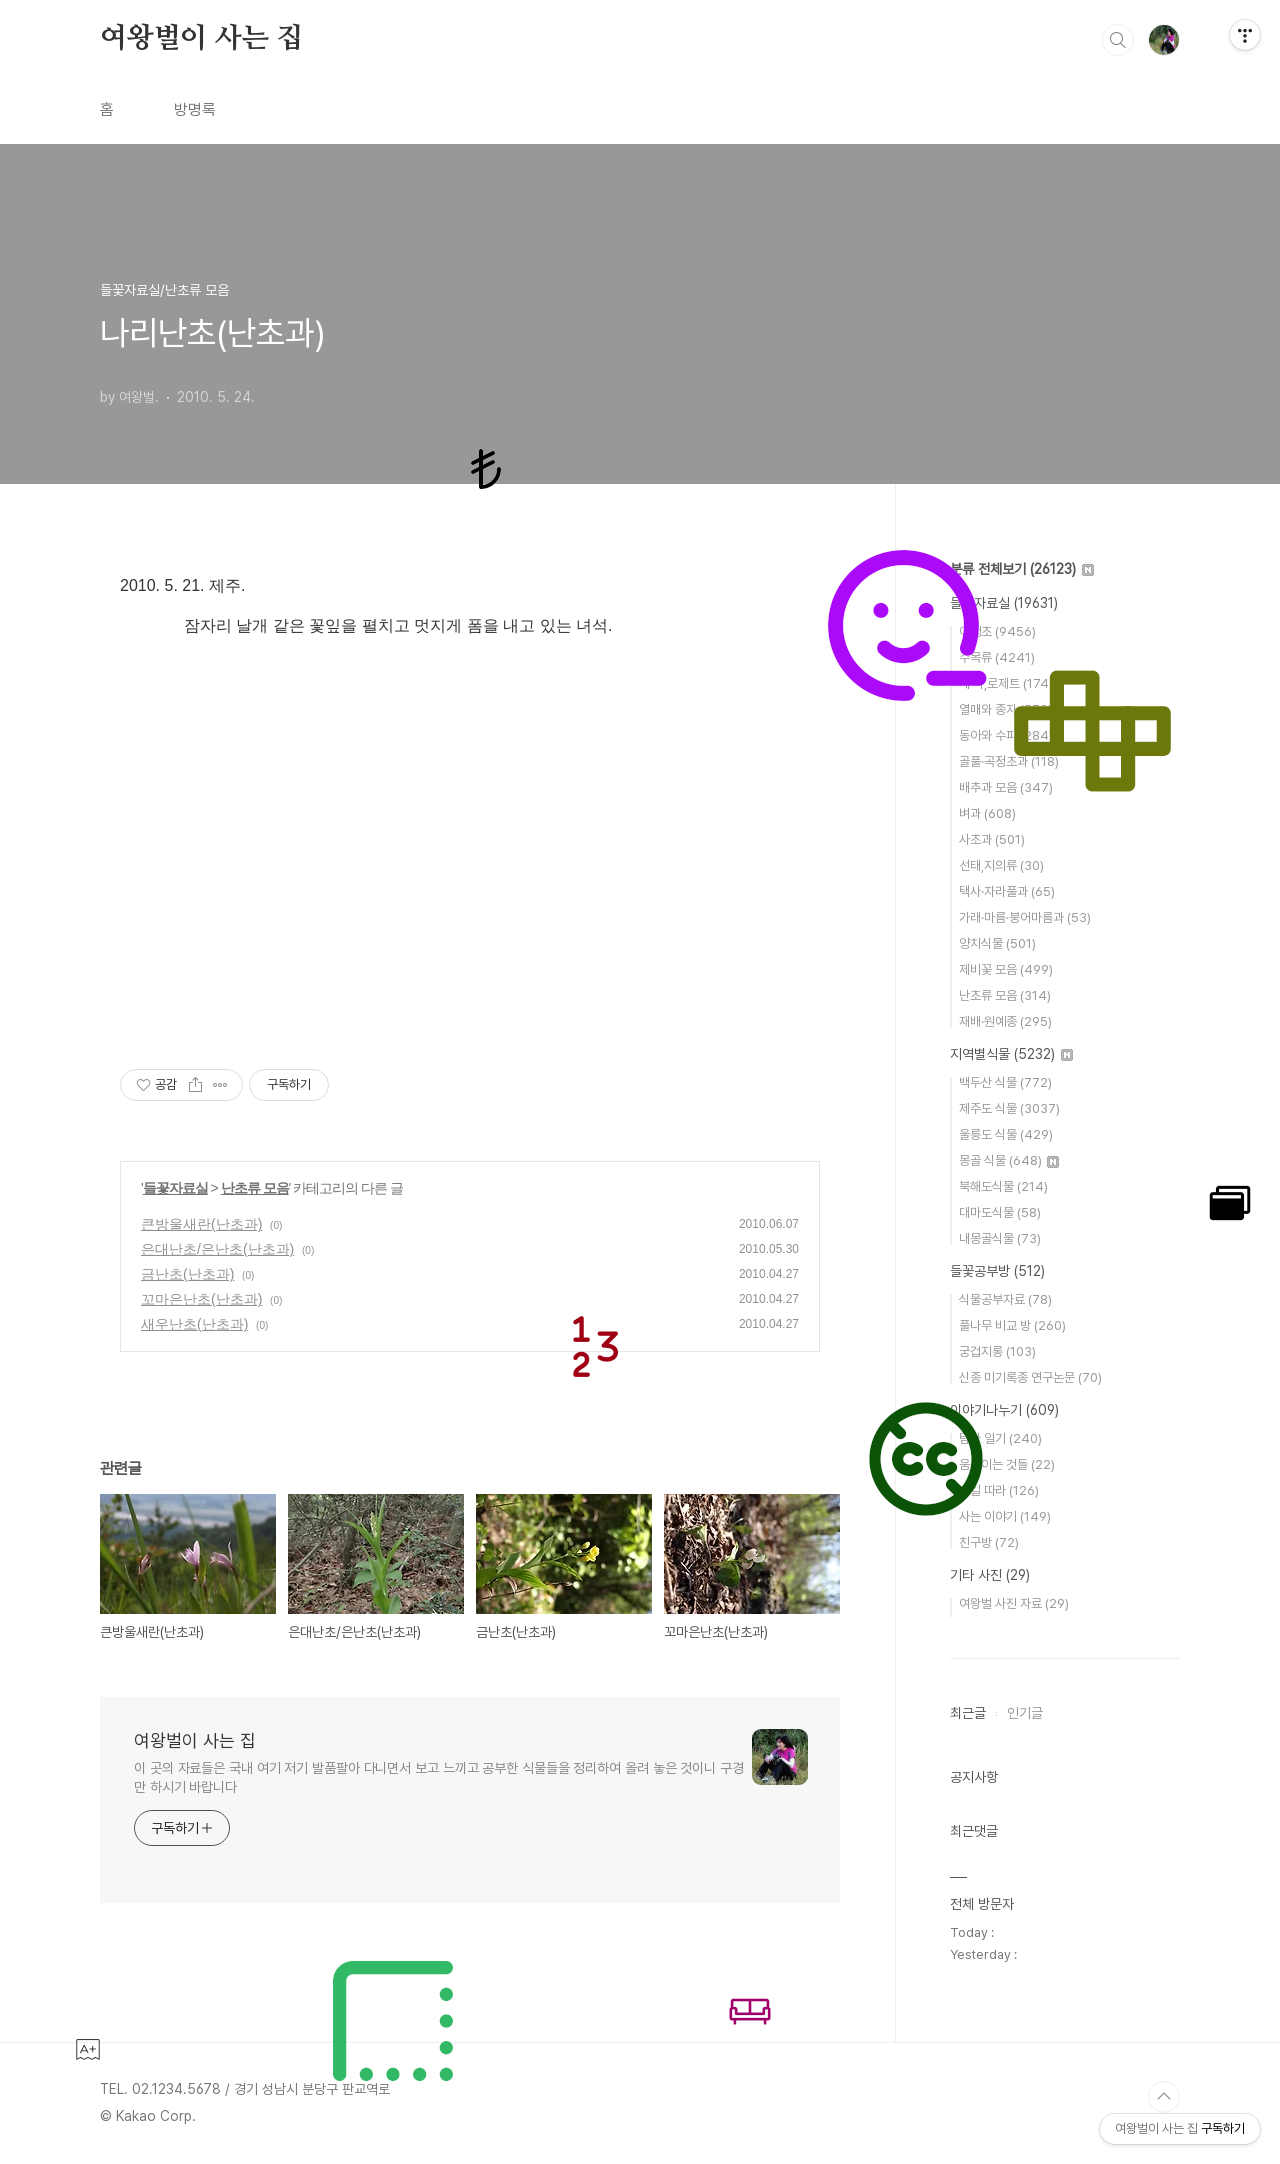 The width and height of the screenshot is (1280, 2164). Describe the element at coordinates (393, 2021) in the screenshot. I see `change border style for selected element` at that location.